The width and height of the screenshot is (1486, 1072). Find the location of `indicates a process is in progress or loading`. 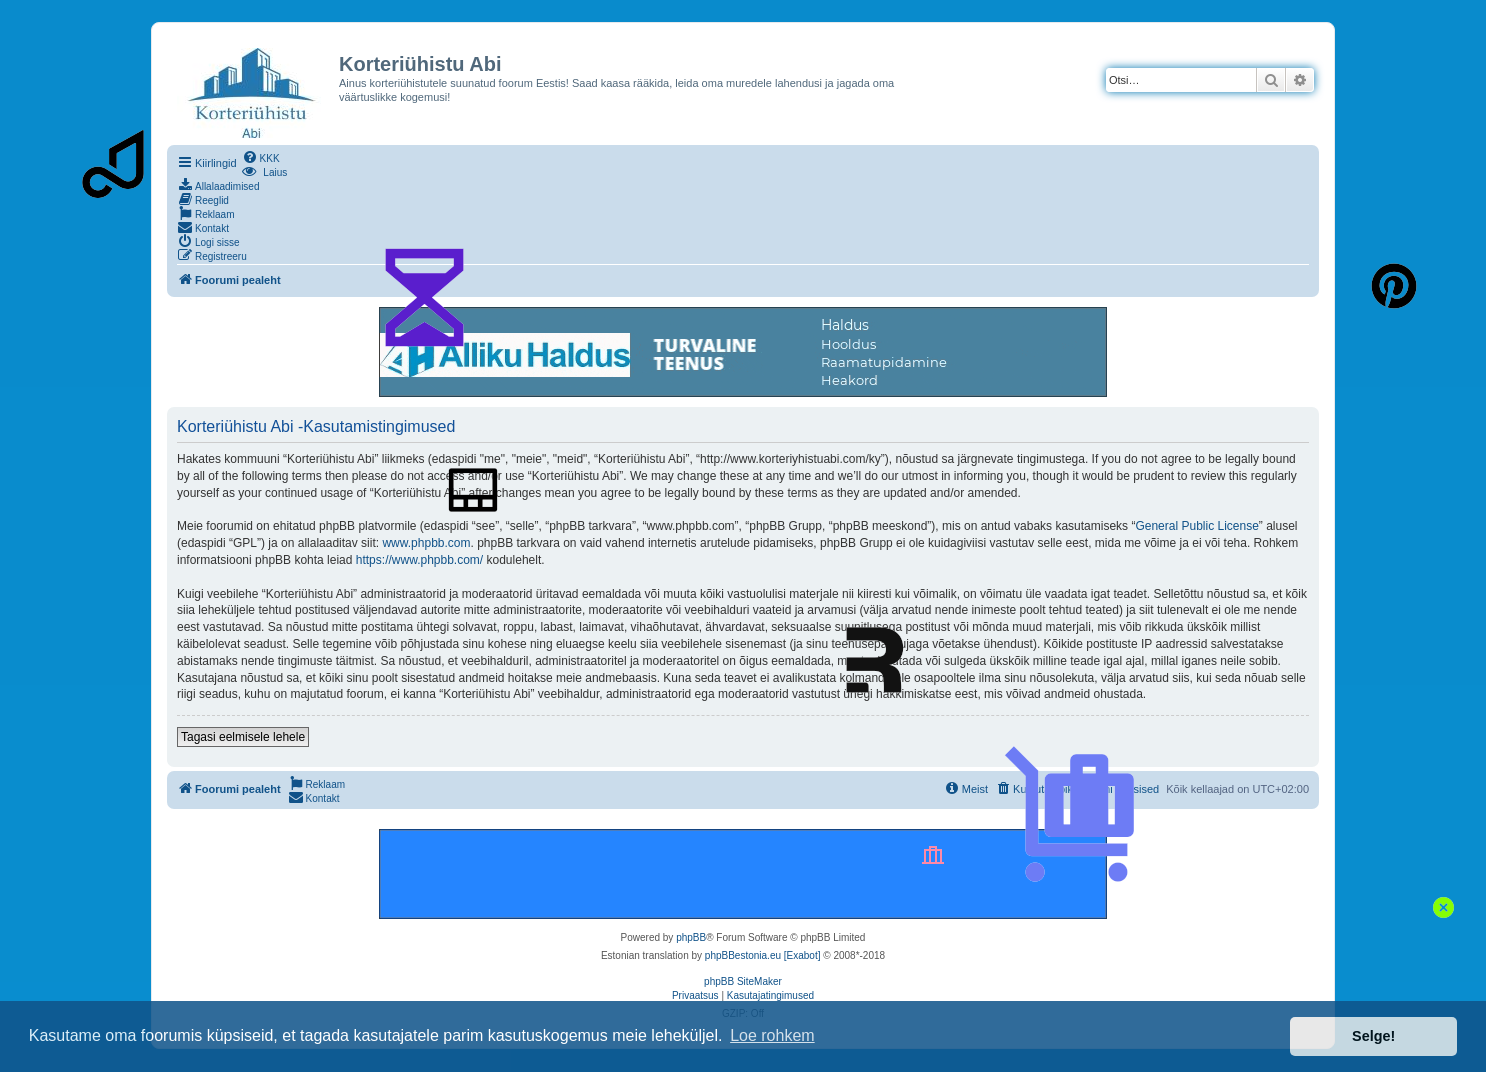

indicates a process is in progress or loading is located at coordinates (424, 297).